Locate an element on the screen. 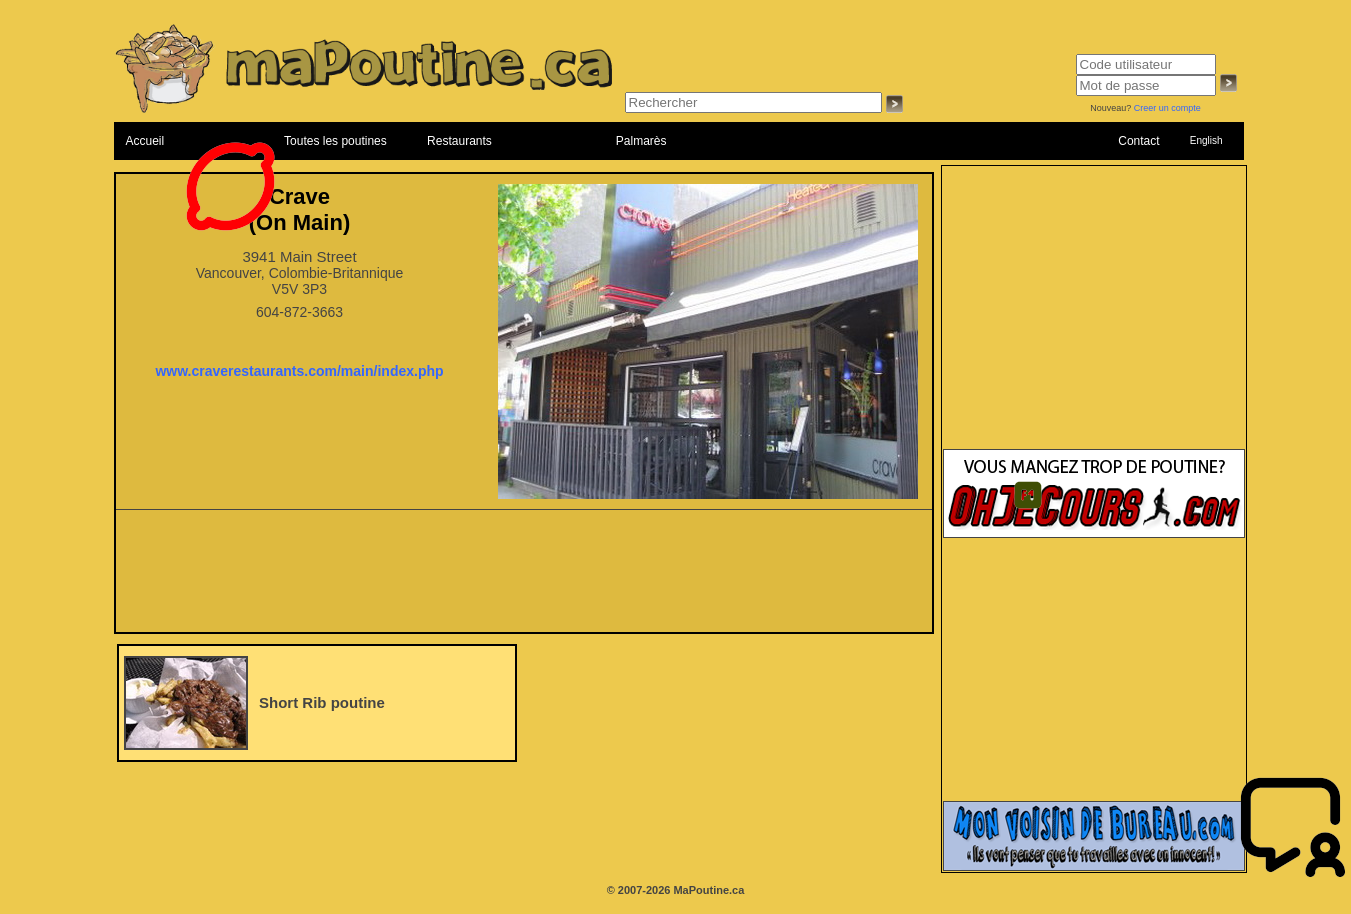  access F1 help or documentation is located at coordinates (1028, 495).